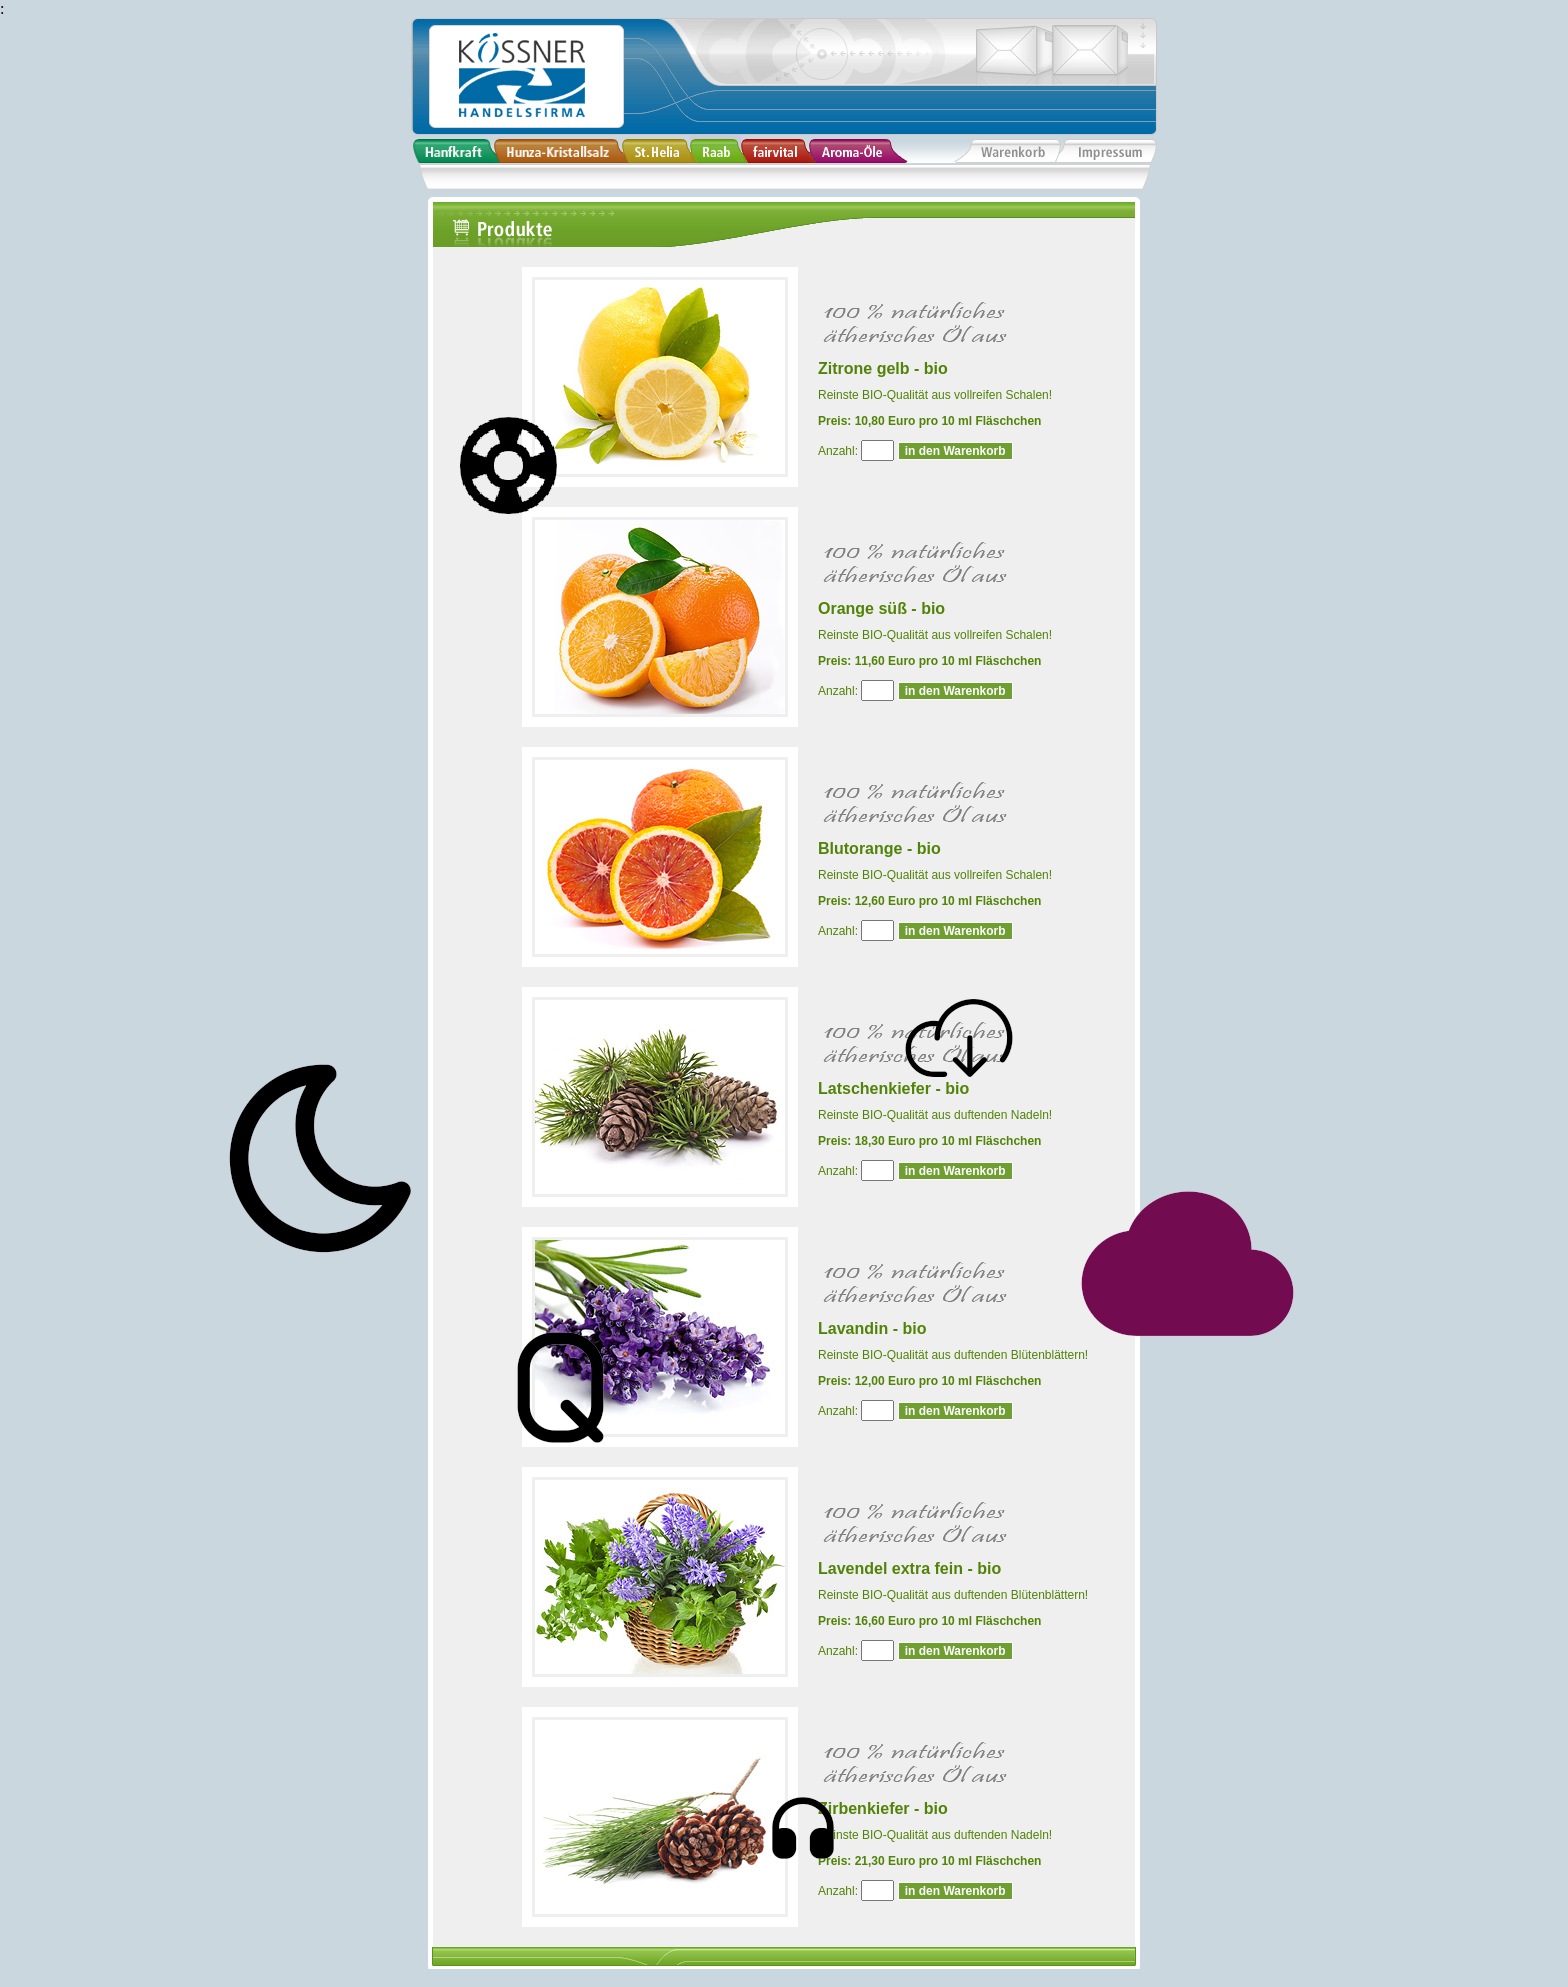 This screenshot has width=1568, height=1987. What do you see at coordinates (959, 1038) in the screenshot?
I see `download from cloud storage` at bounding box center [959, 1038].